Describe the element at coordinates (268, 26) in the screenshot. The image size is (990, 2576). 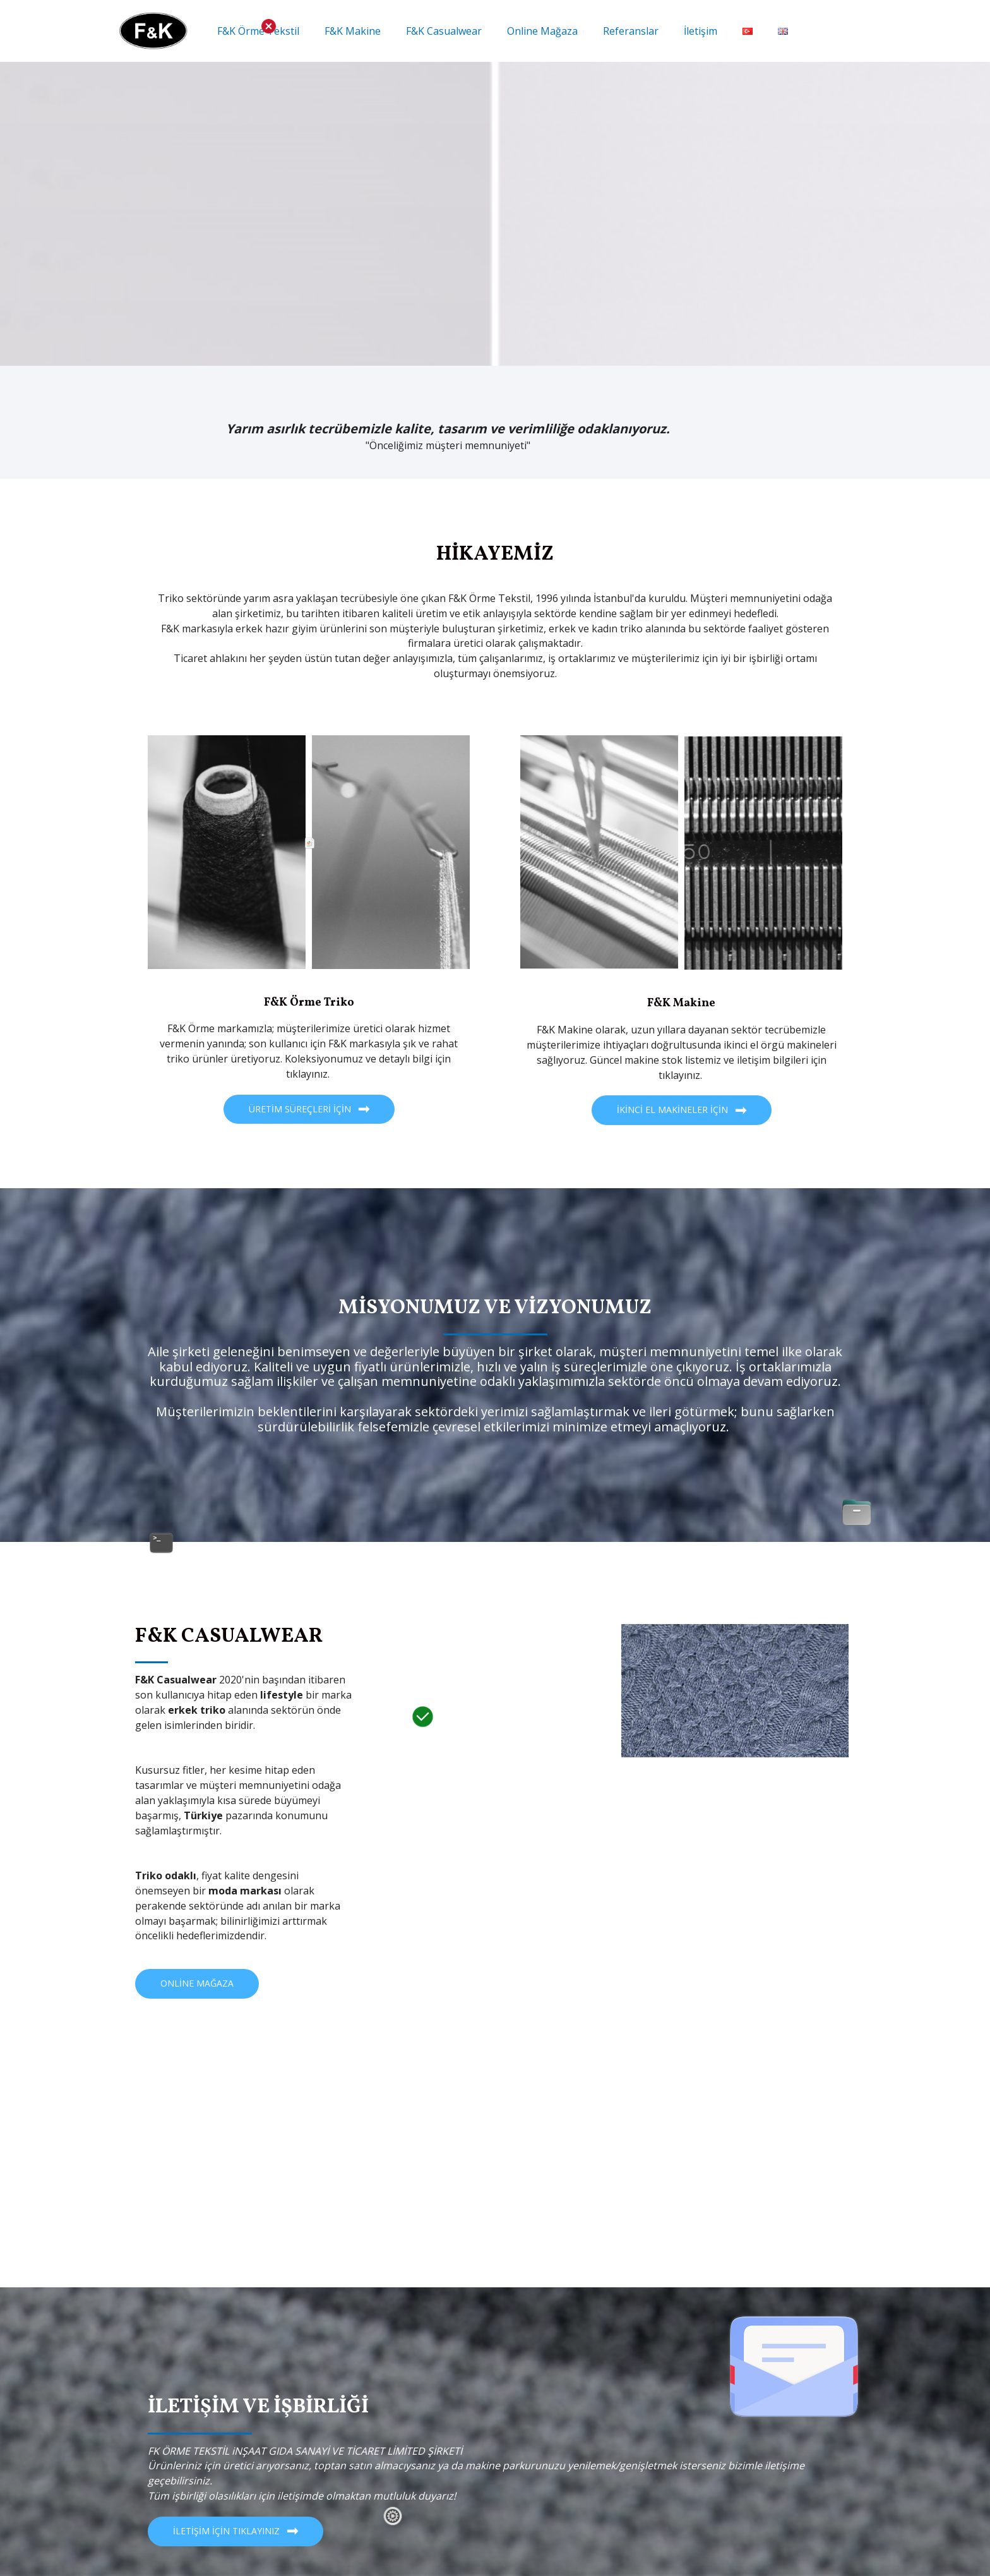
I see `dismiss or cancel a dialog` at that location.